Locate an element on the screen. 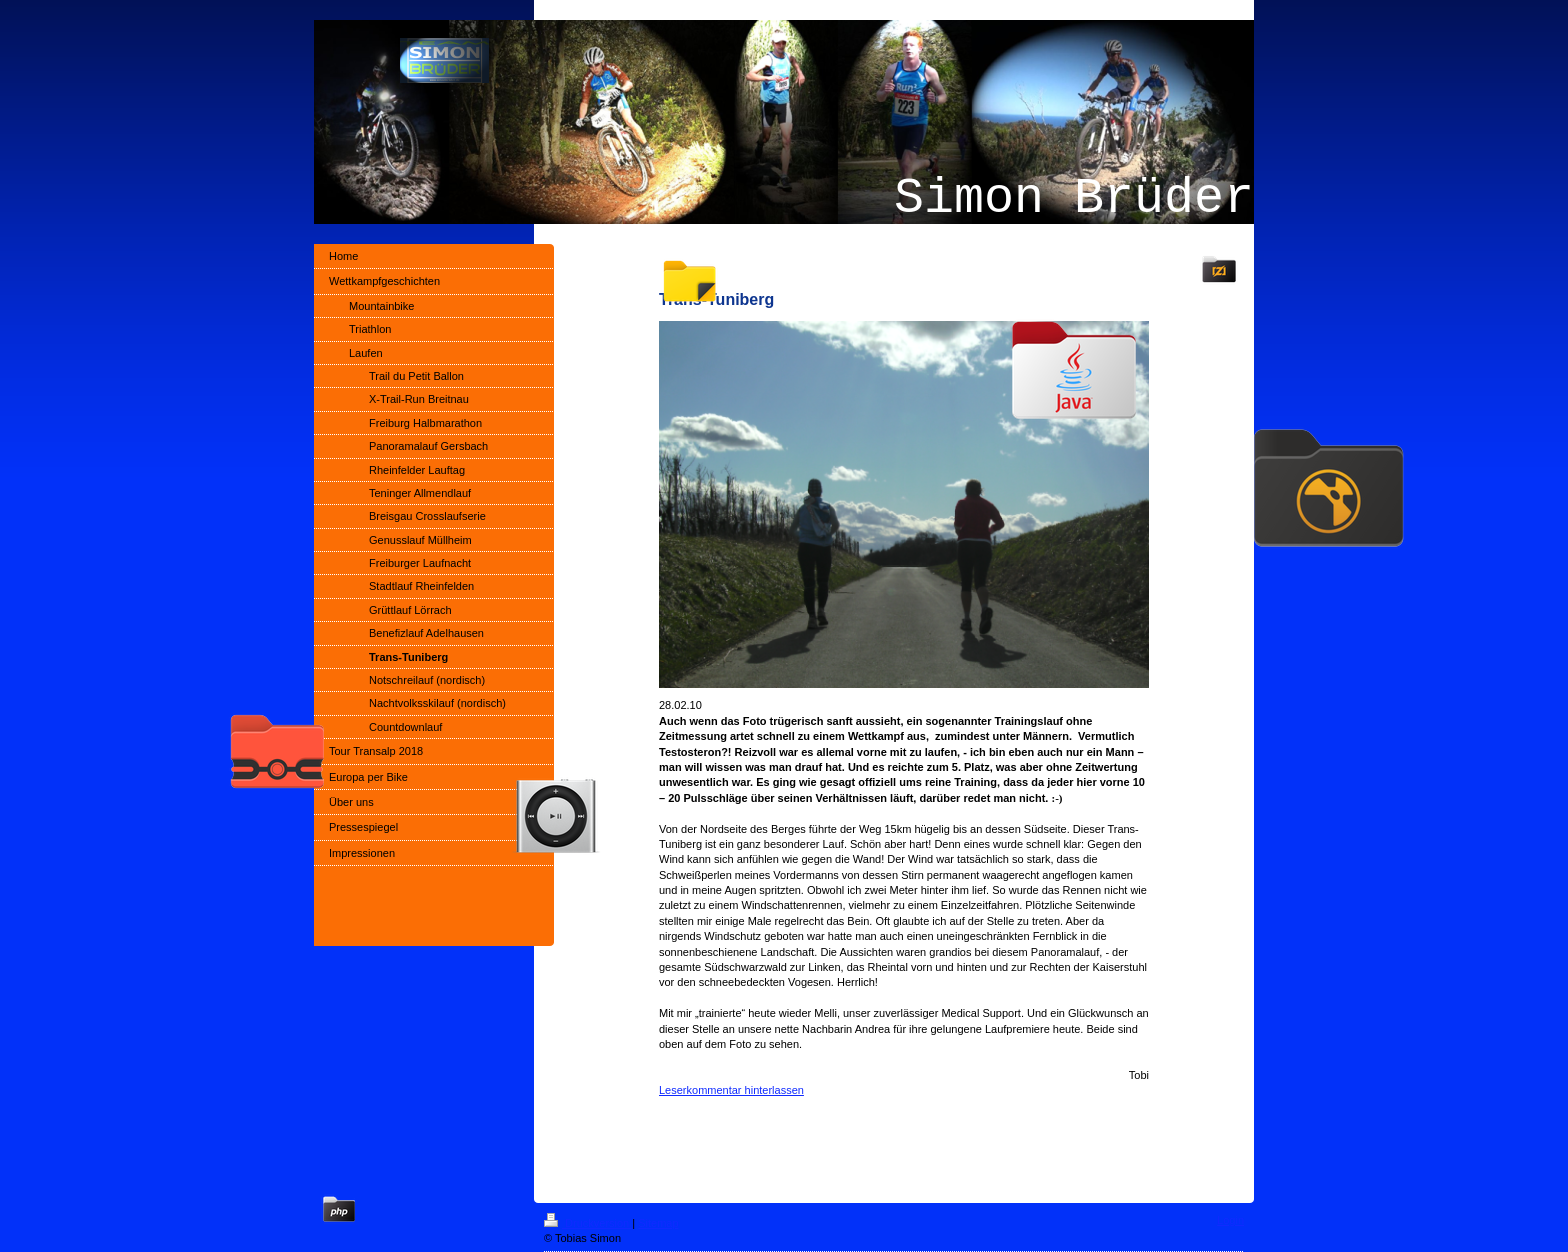 This screenshot has width=1568, height=1252. open sticky notes folder is located at coordinates (689, 282).